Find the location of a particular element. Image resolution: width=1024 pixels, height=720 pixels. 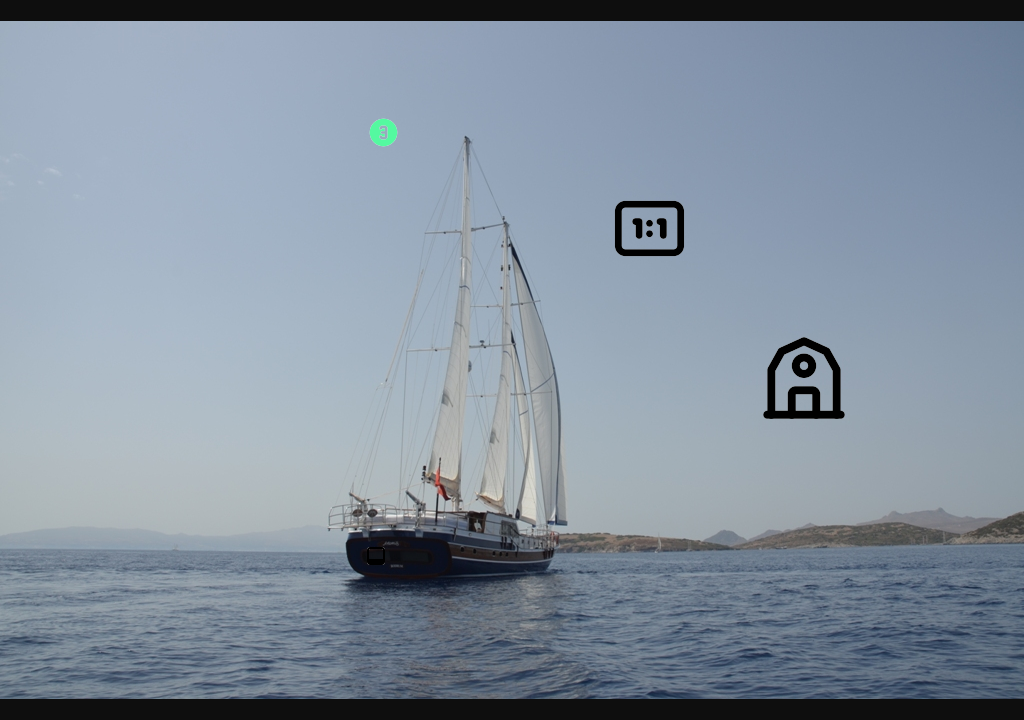

step 3 in a multi-step process or wizard is located at coordinates (383, 132).